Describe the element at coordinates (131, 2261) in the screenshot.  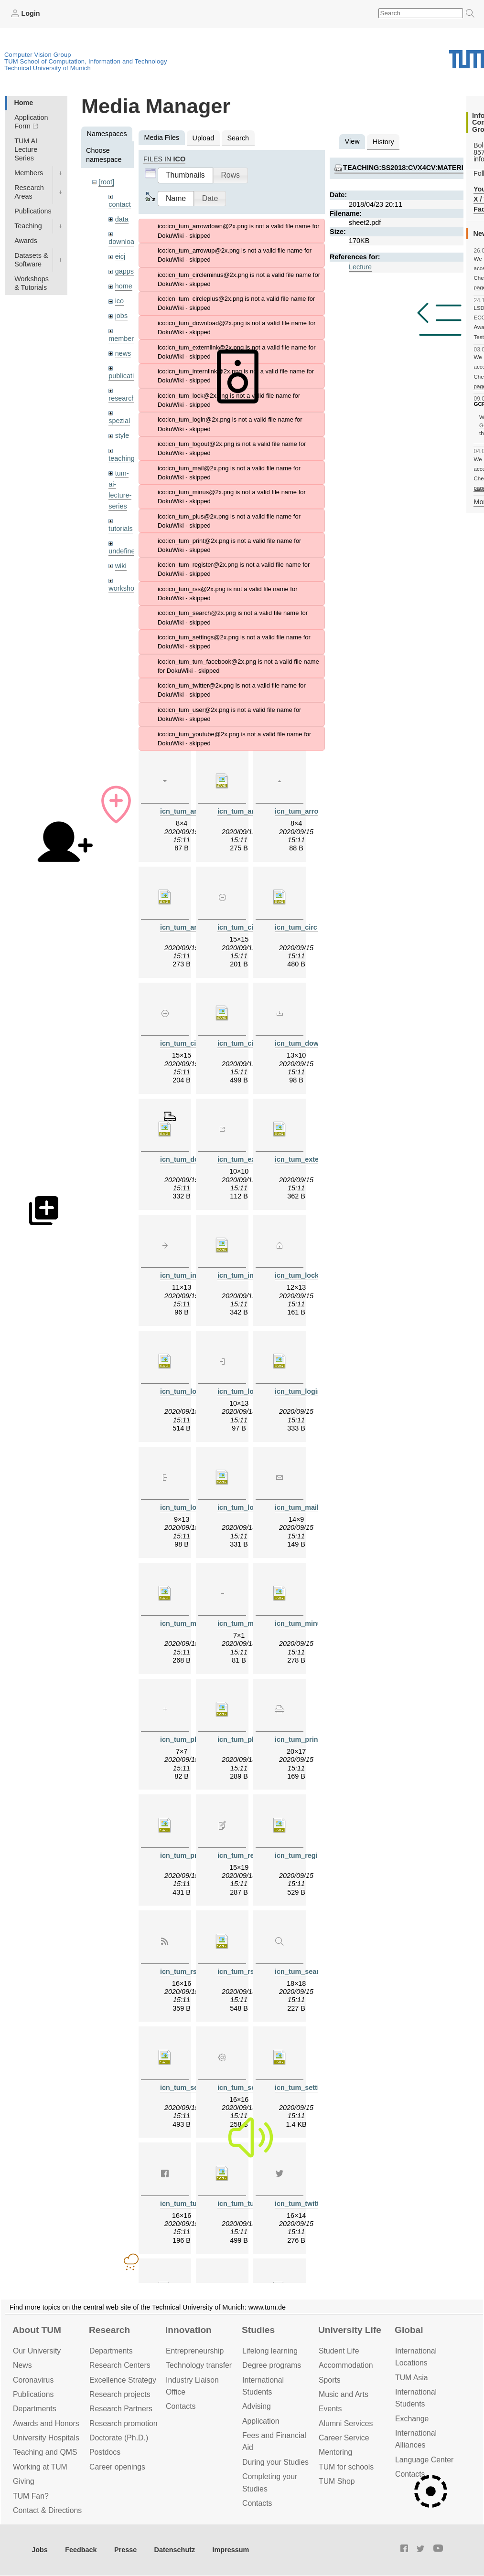
I see `indicates snowy weather conditions` at that location.